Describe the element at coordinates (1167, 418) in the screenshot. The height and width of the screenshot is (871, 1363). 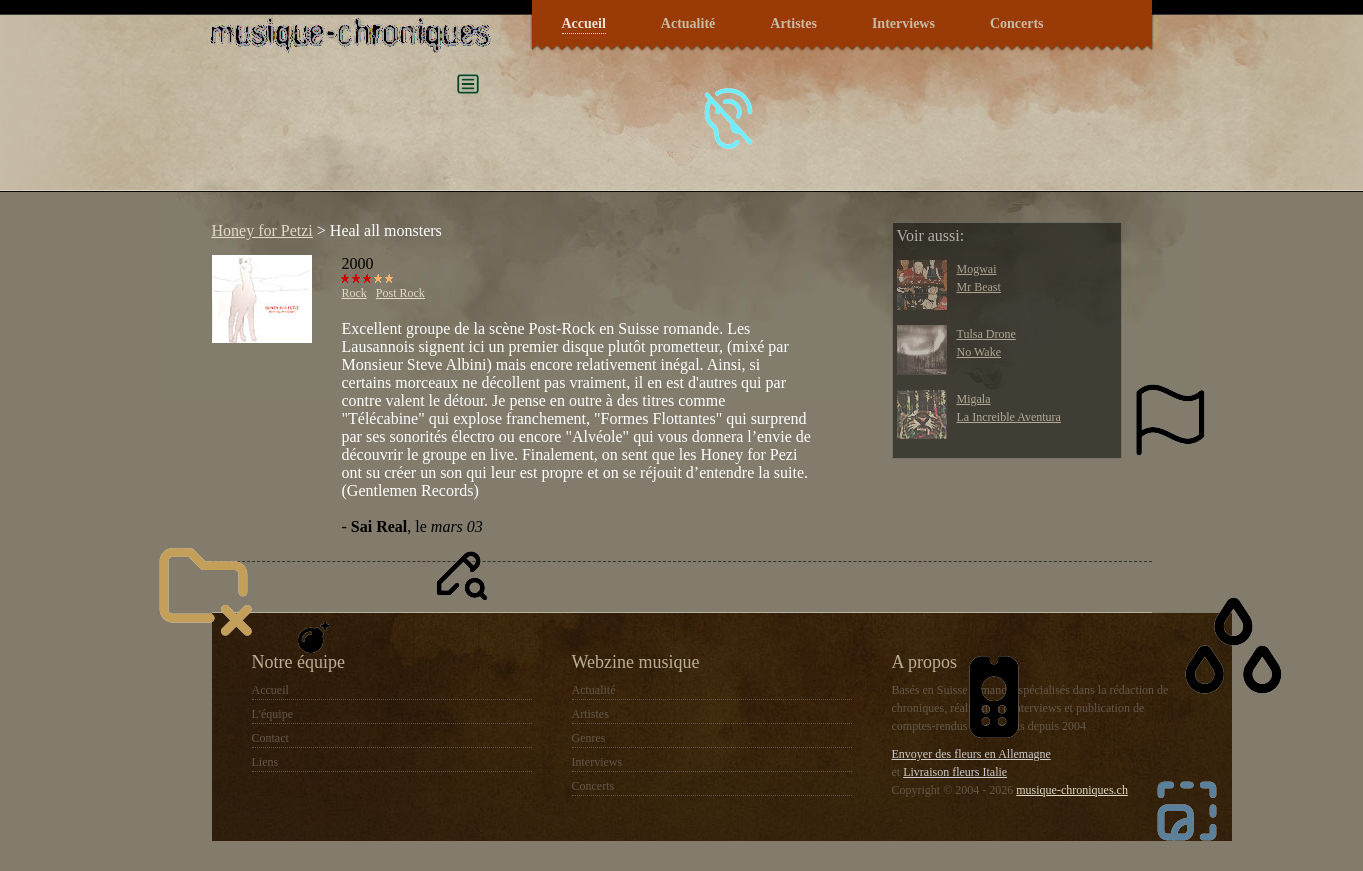
I see `flag or report content` at that location.